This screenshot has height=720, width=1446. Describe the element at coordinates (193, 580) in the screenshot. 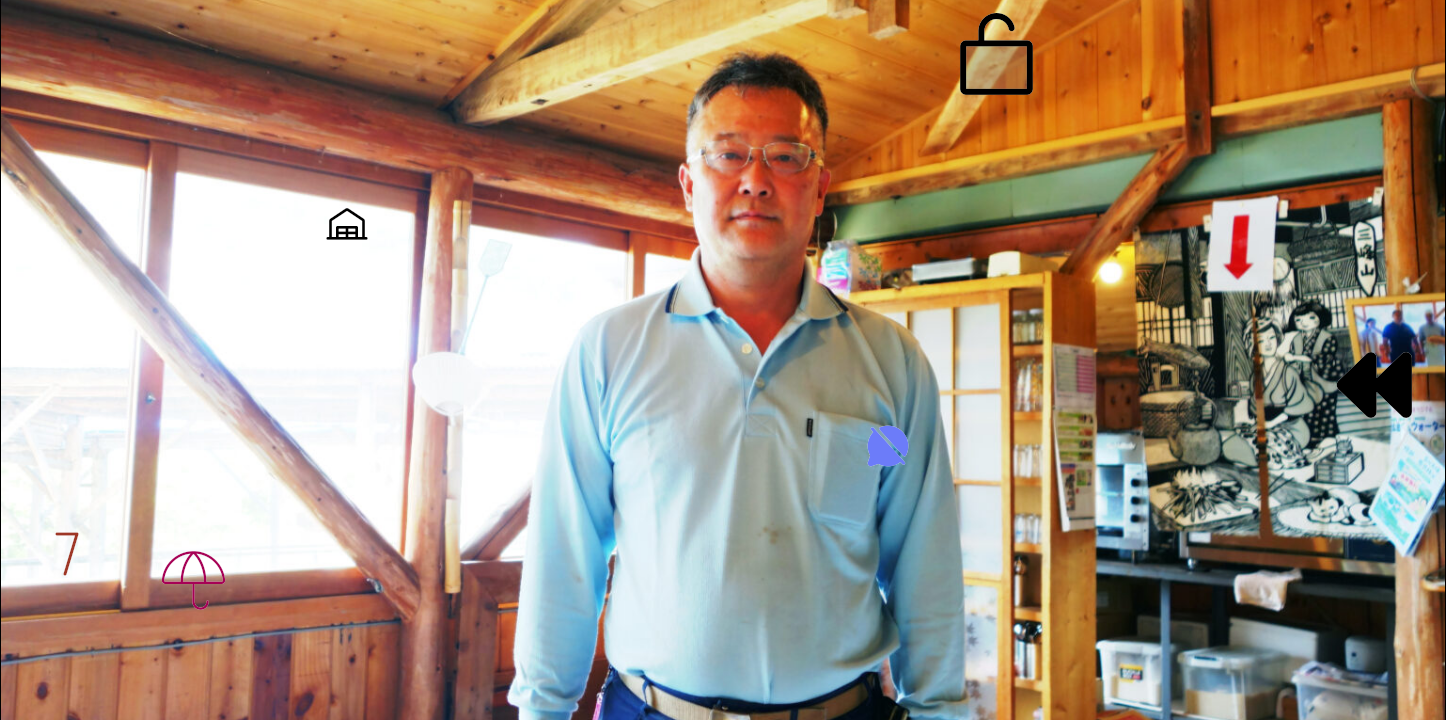

I see `view weather protection or rain forecast` at that location.